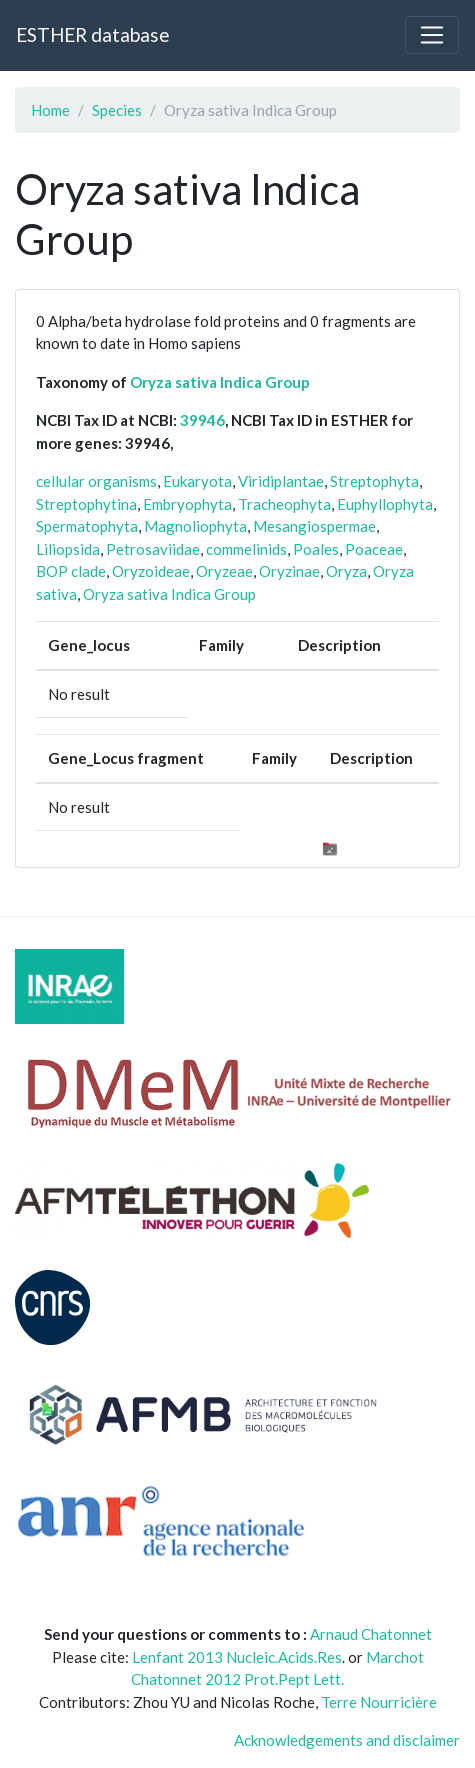  Describe the element at coordinates (62, 1409) in the screenshot. I see `open a UI designer or interface builder file` at that location.